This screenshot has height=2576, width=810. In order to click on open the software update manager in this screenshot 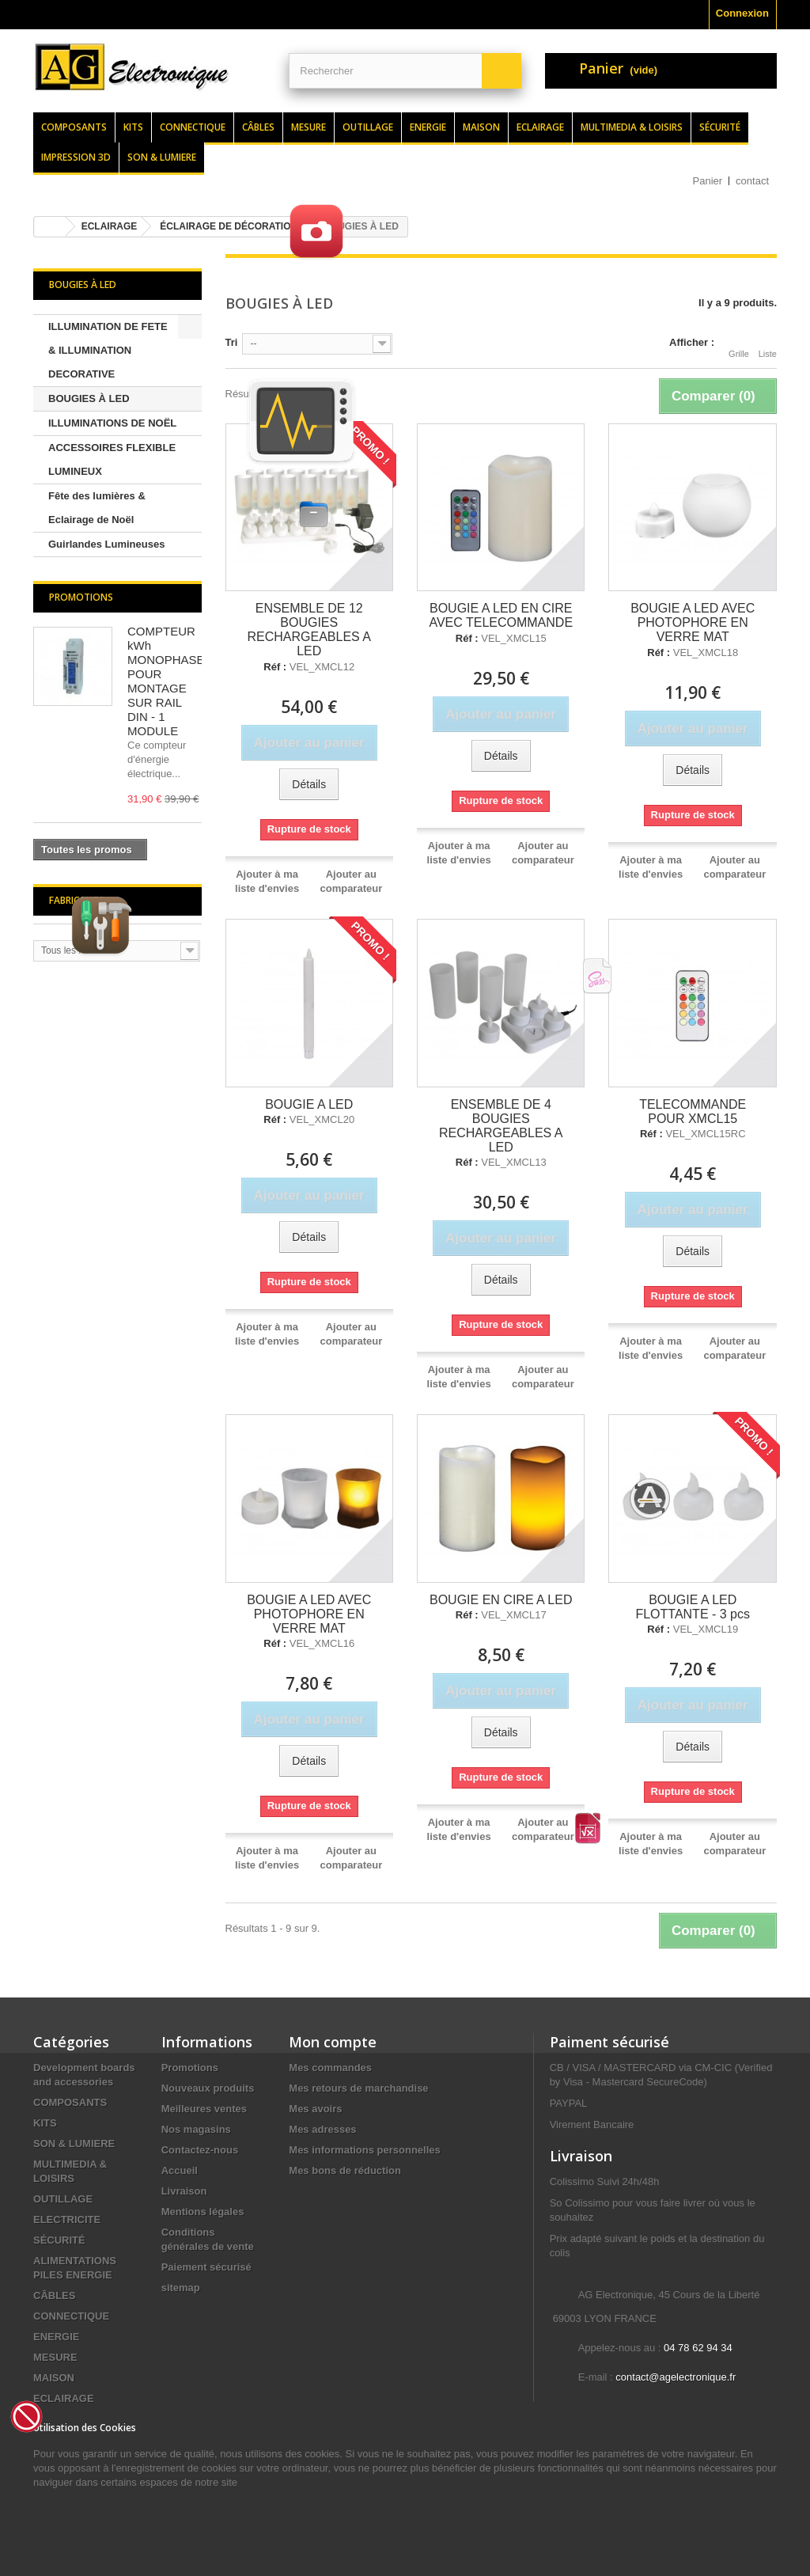, I will do `click(649, 1498)`.